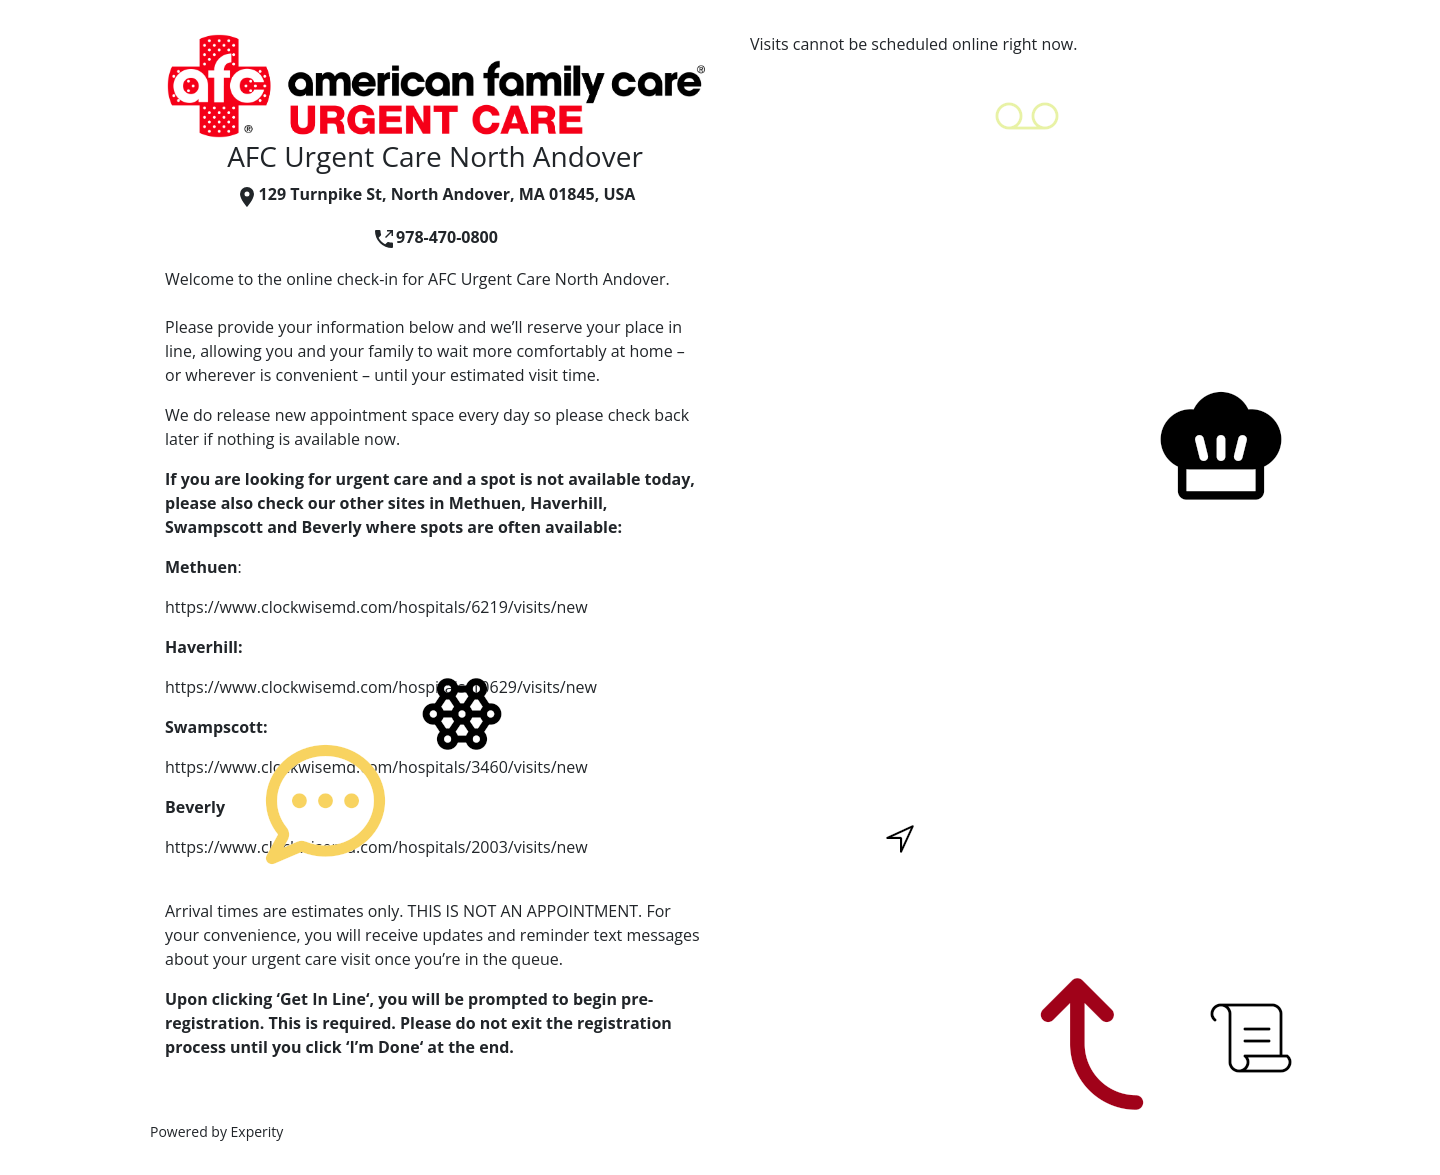 The width and height of the screenshot is (1440, 1175). Describe the element at coordinates (462, 714) in the screenshot. I see `view star-ring network topology` at that location.